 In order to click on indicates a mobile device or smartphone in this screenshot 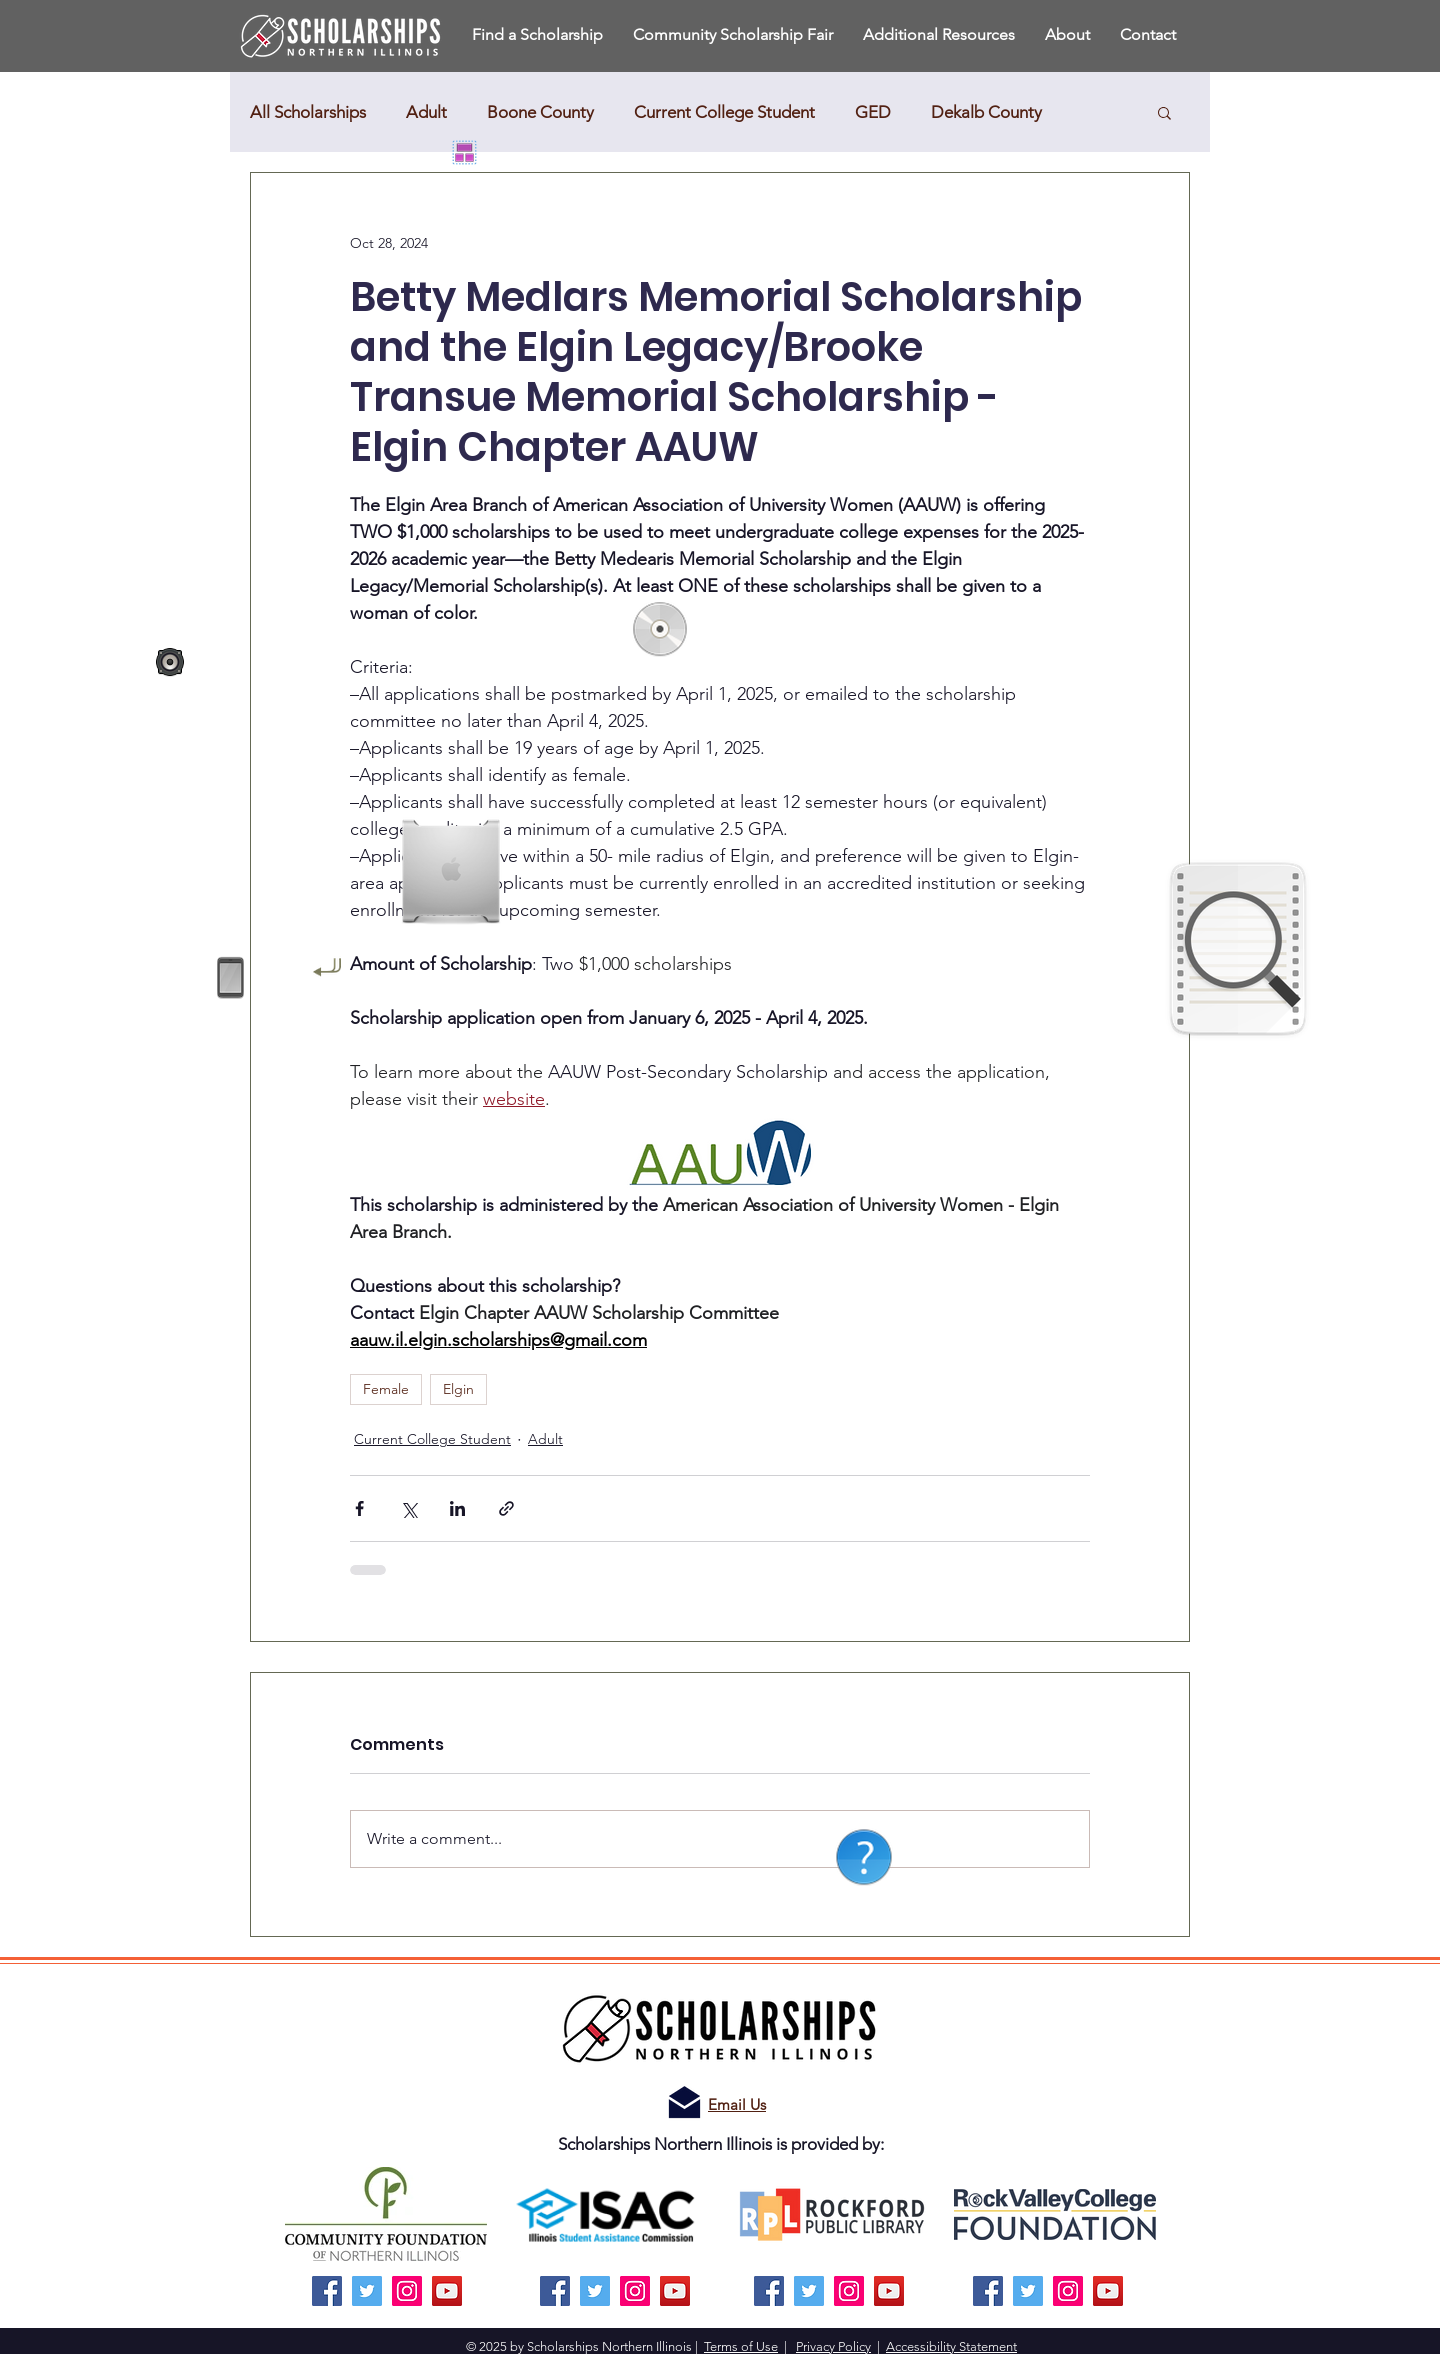, I will do `click(230, 977)`.